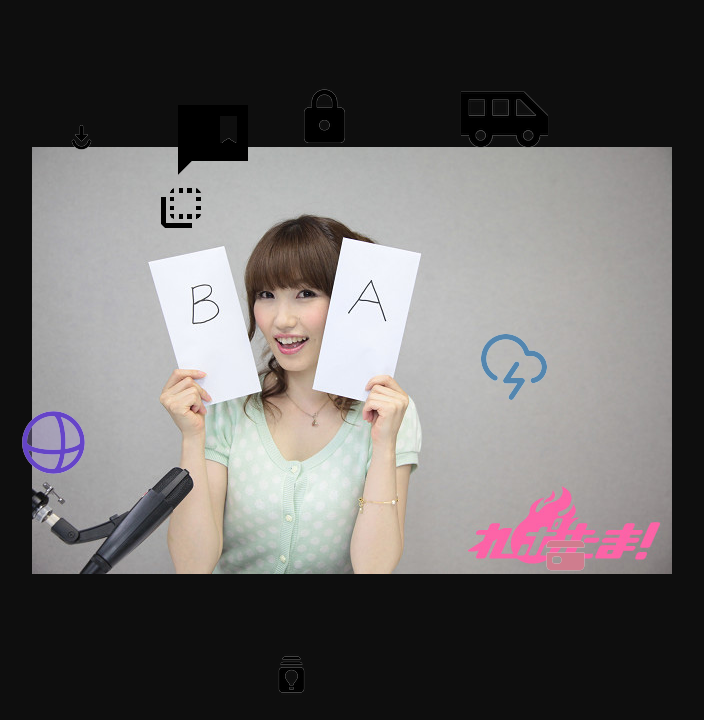 The height and width of the screenshot is (720, 704). What do you see at coordinates (504, 119) in the screenshot?
I see `access airport shuttle services` at bounding box center [504, 119].